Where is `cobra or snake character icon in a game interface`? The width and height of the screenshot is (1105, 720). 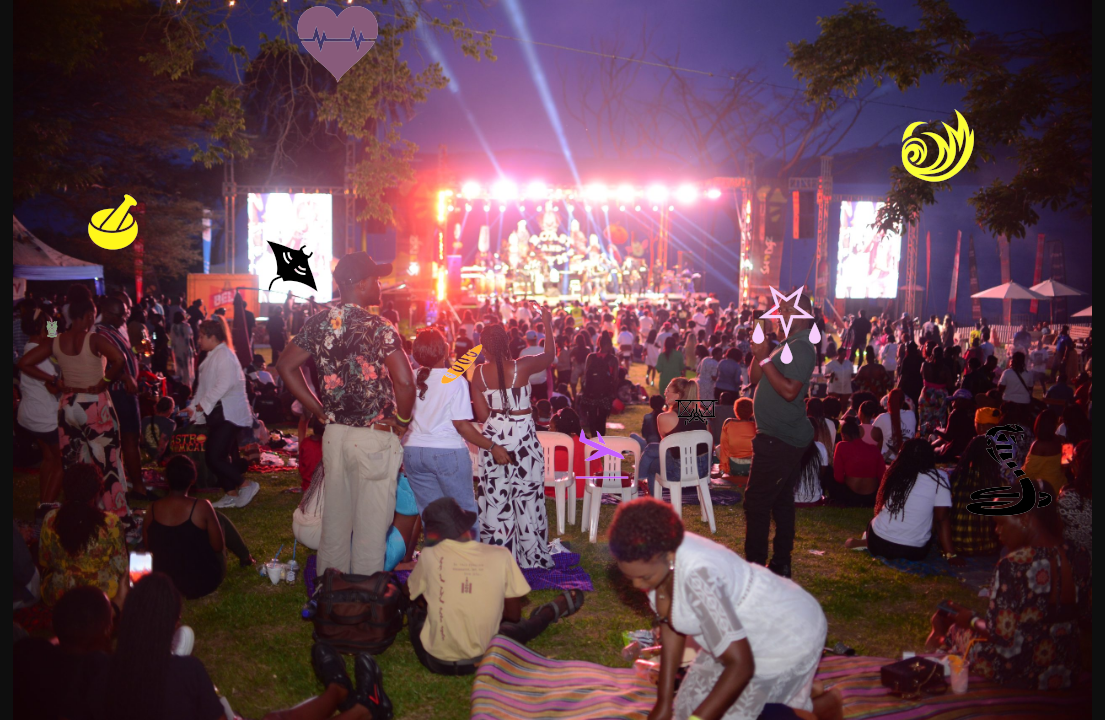 cobra or snake character icon in a game interface is located at coordinates (1009, 470).